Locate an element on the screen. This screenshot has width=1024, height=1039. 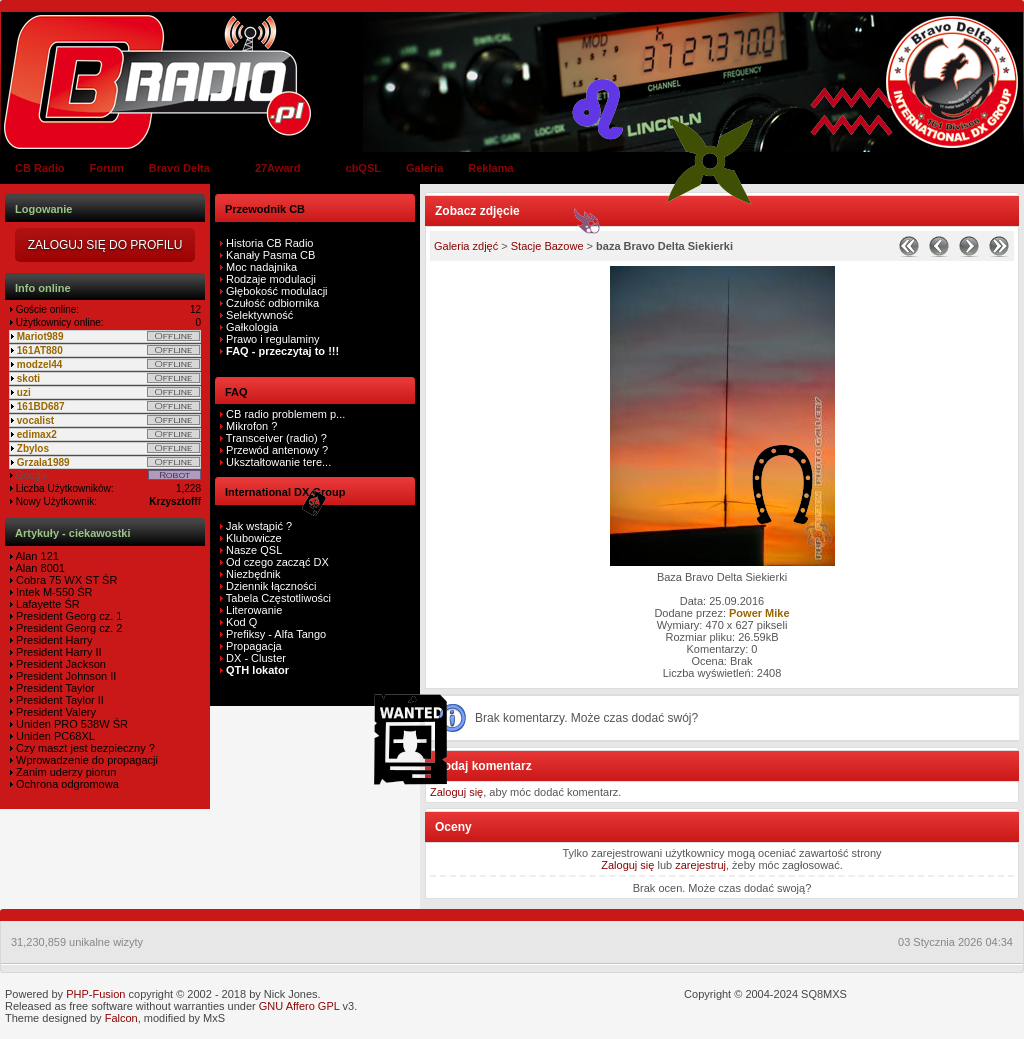
access luck or fortune-related game features is located at coordinates (782, 484).